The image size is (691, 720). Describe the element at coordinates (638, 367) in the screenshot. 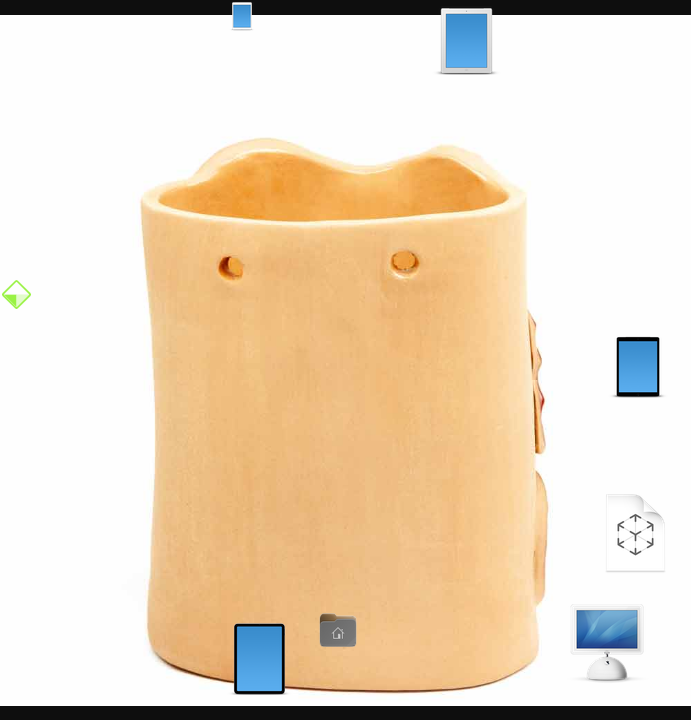

I see `iPad Pro with cellular connectivity in device list` at that location.